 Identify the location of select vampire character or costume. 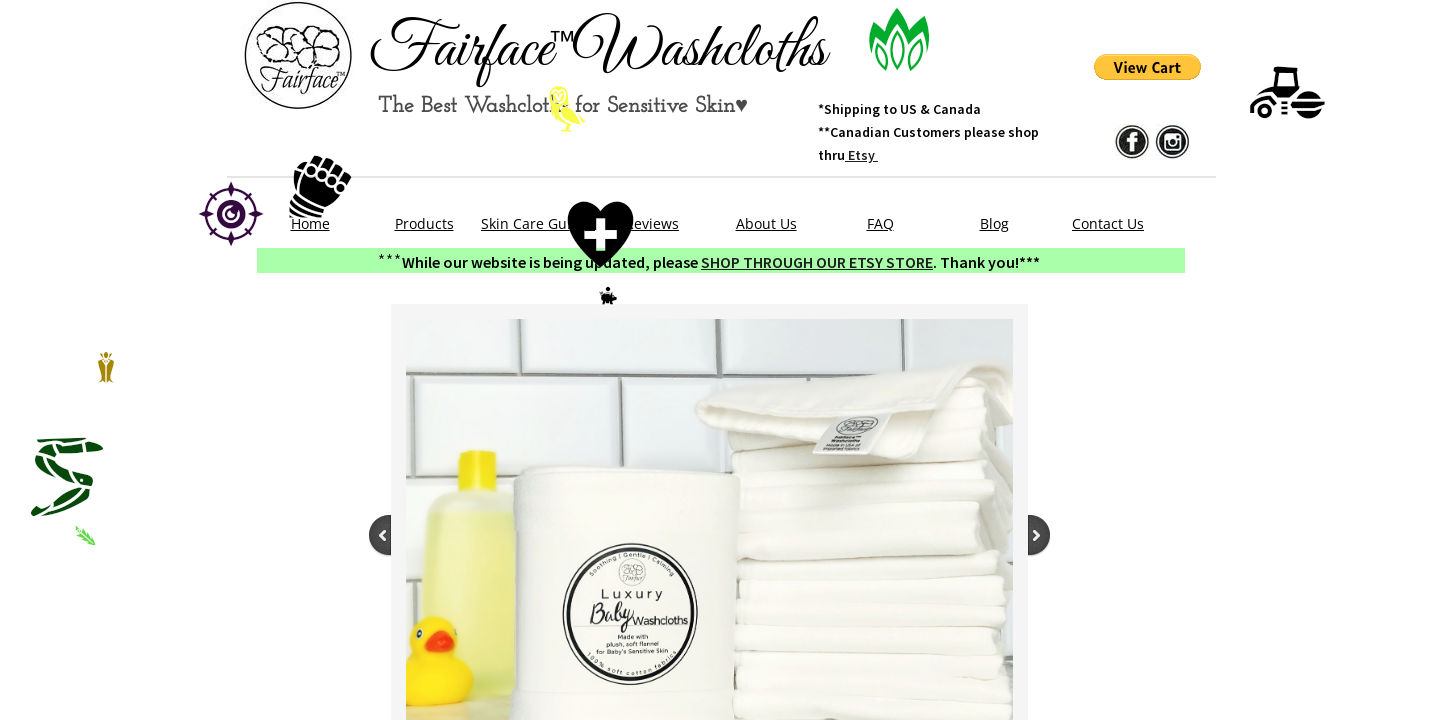
(106, 367).